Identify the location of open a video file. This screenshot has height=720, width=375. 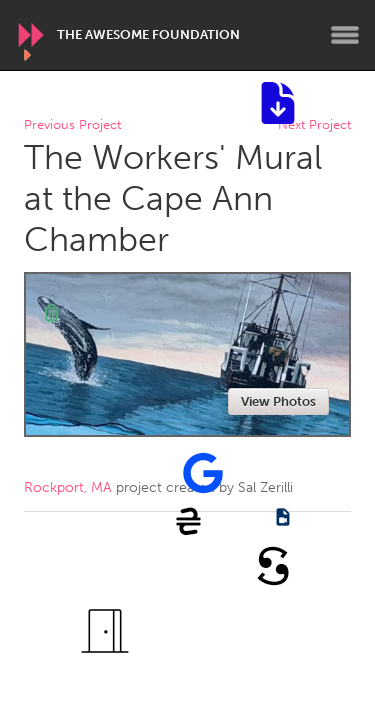
(283, 517).